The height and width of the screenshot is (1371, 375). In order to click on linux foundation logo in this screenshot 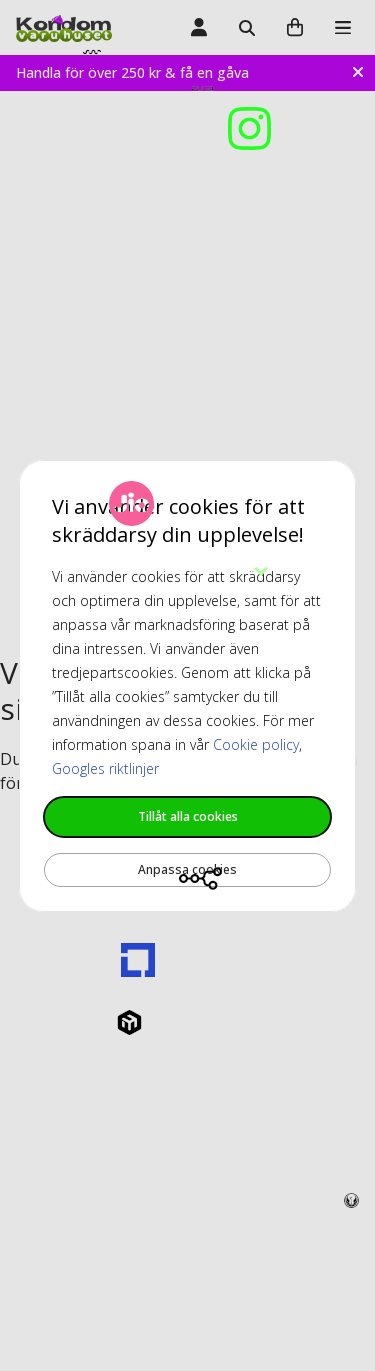, I will do `click(138, 960)`.